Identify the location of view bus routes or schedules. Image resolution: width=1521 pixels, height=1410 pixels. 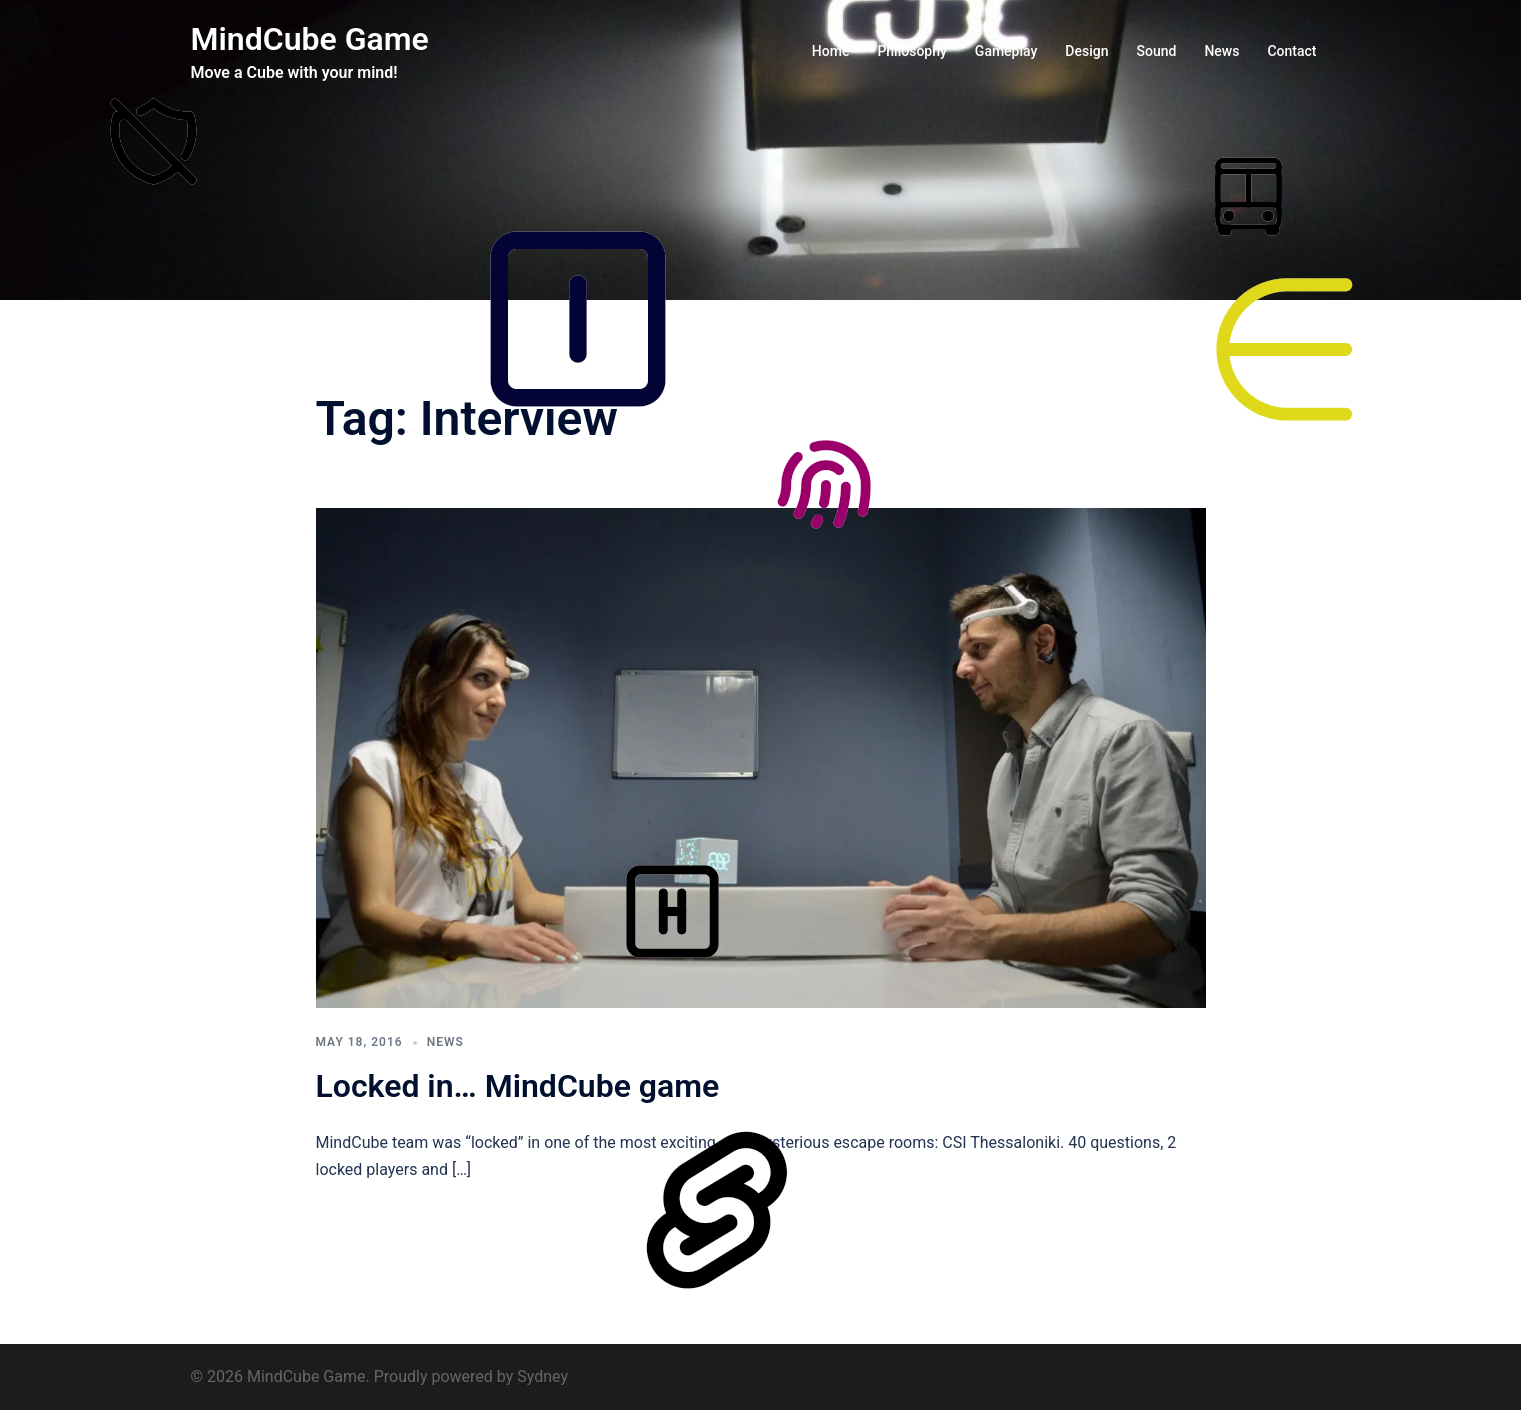
(1248, 196).